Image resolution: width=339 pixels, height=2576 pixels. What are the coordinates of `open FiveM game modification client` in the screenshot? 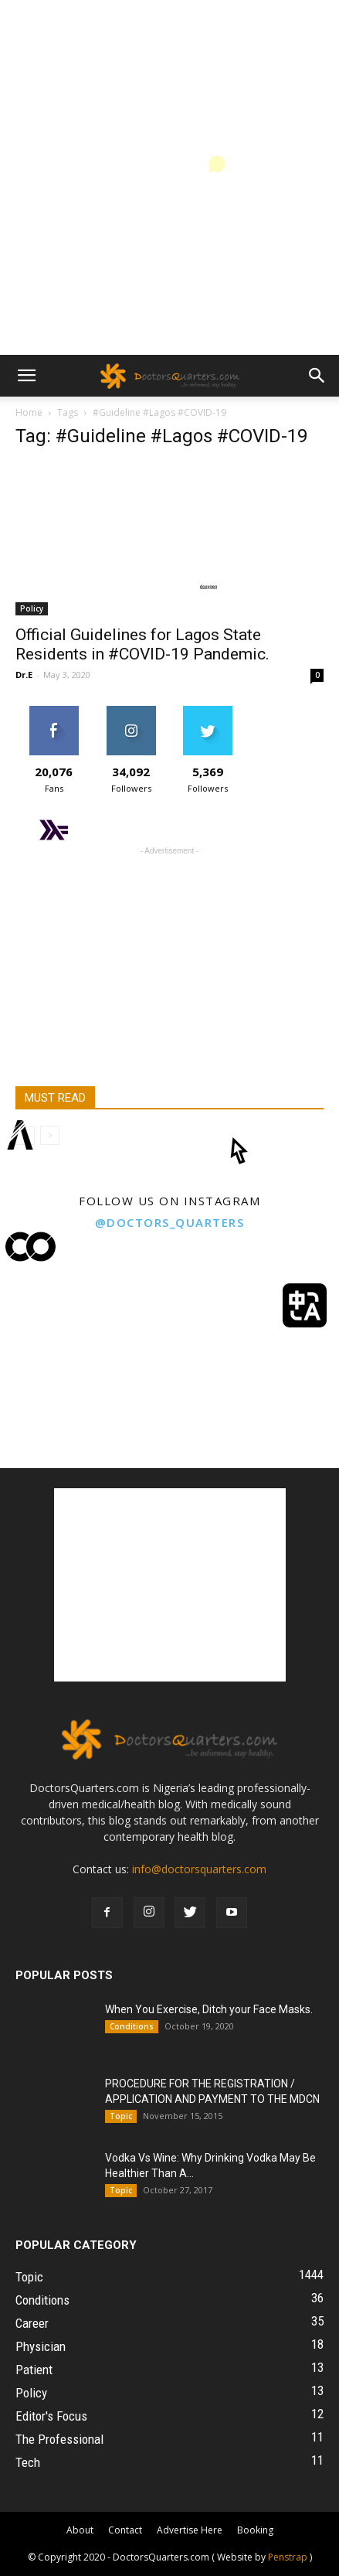 It's located at (20, 1135).